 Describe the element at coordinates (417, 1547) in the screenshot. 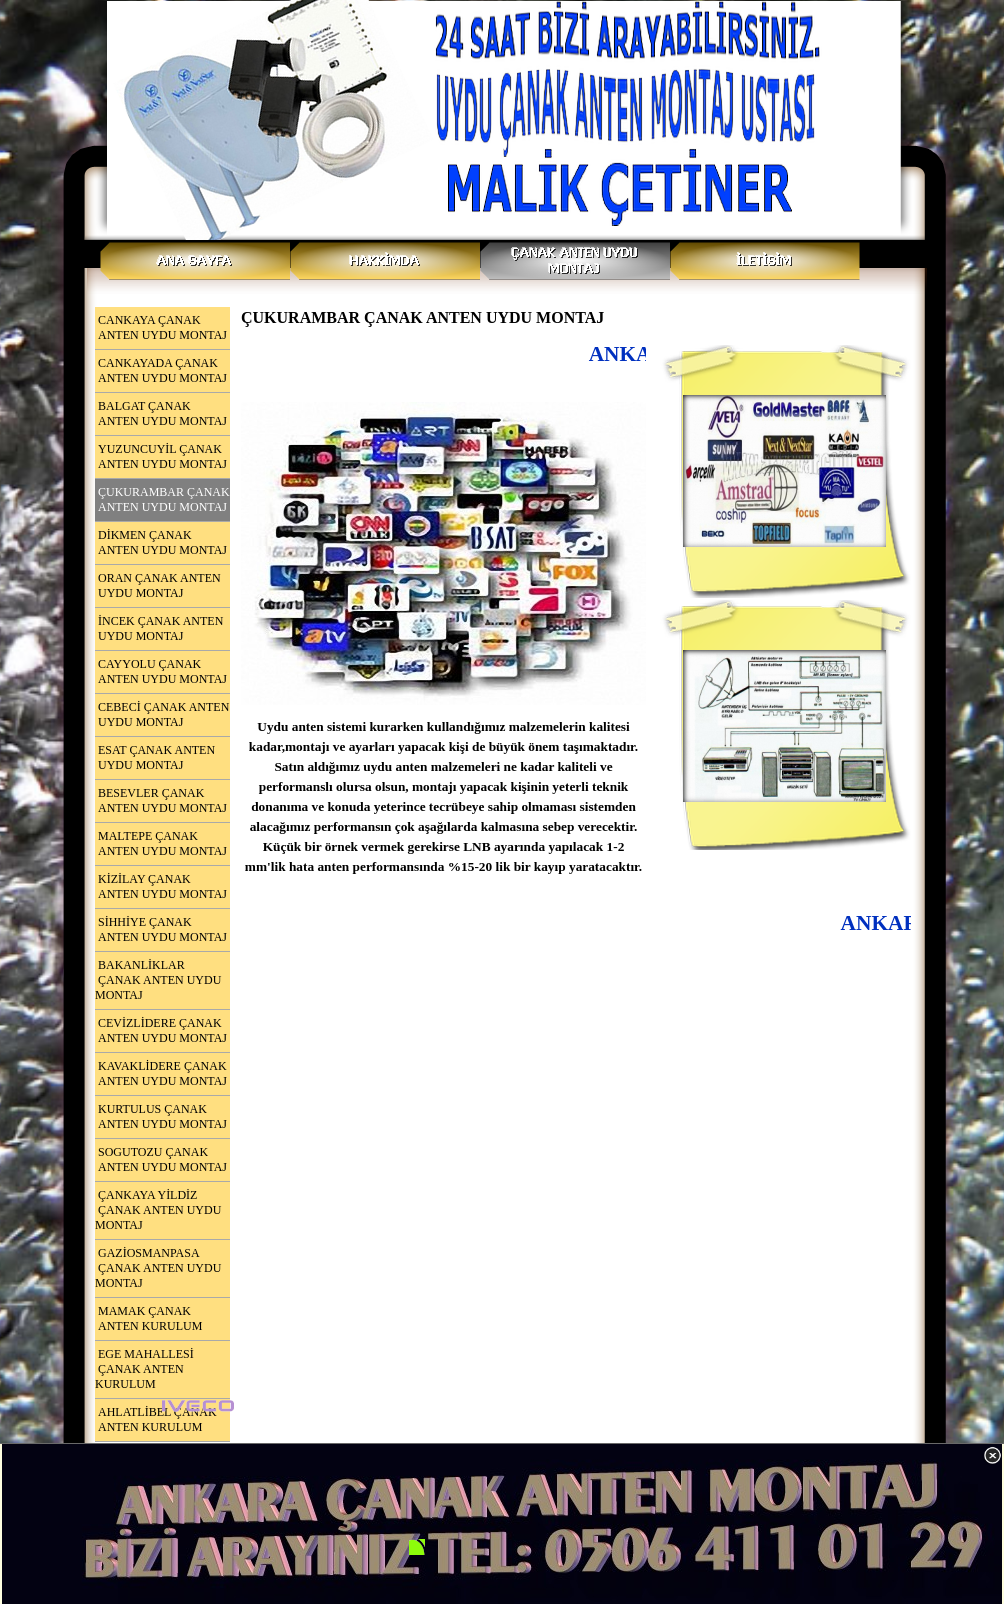

I see `open zerodha trading app` at that location.